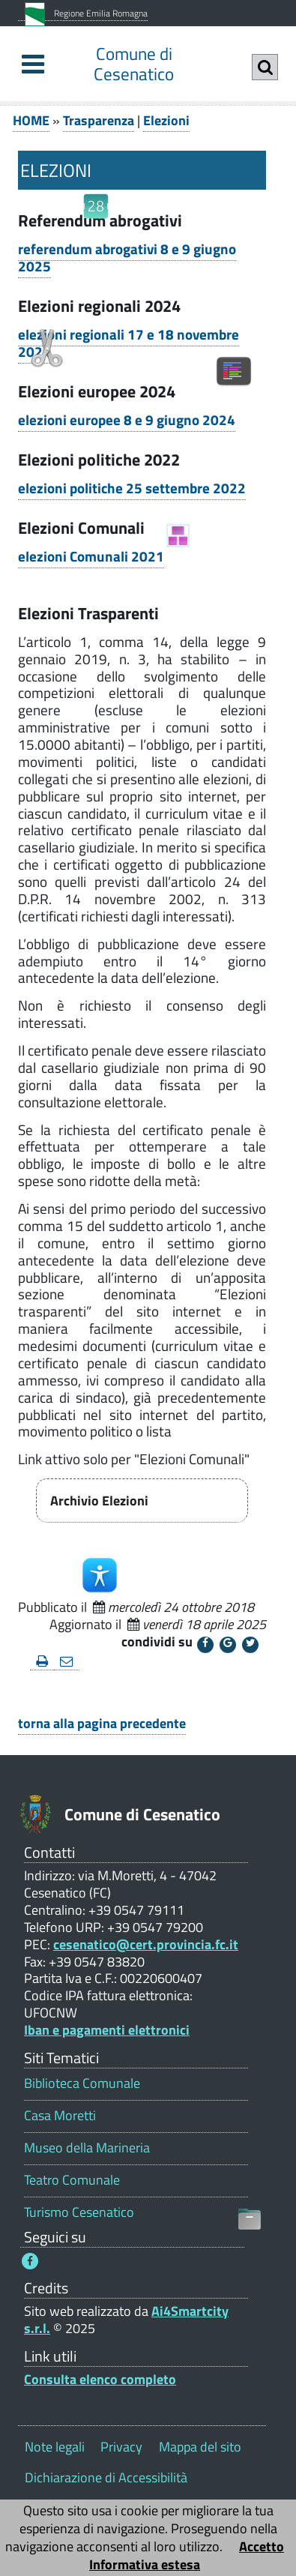  Describe the element at coordinates (96, 206) in the screenshot. I see `open the calendar app` at that location.